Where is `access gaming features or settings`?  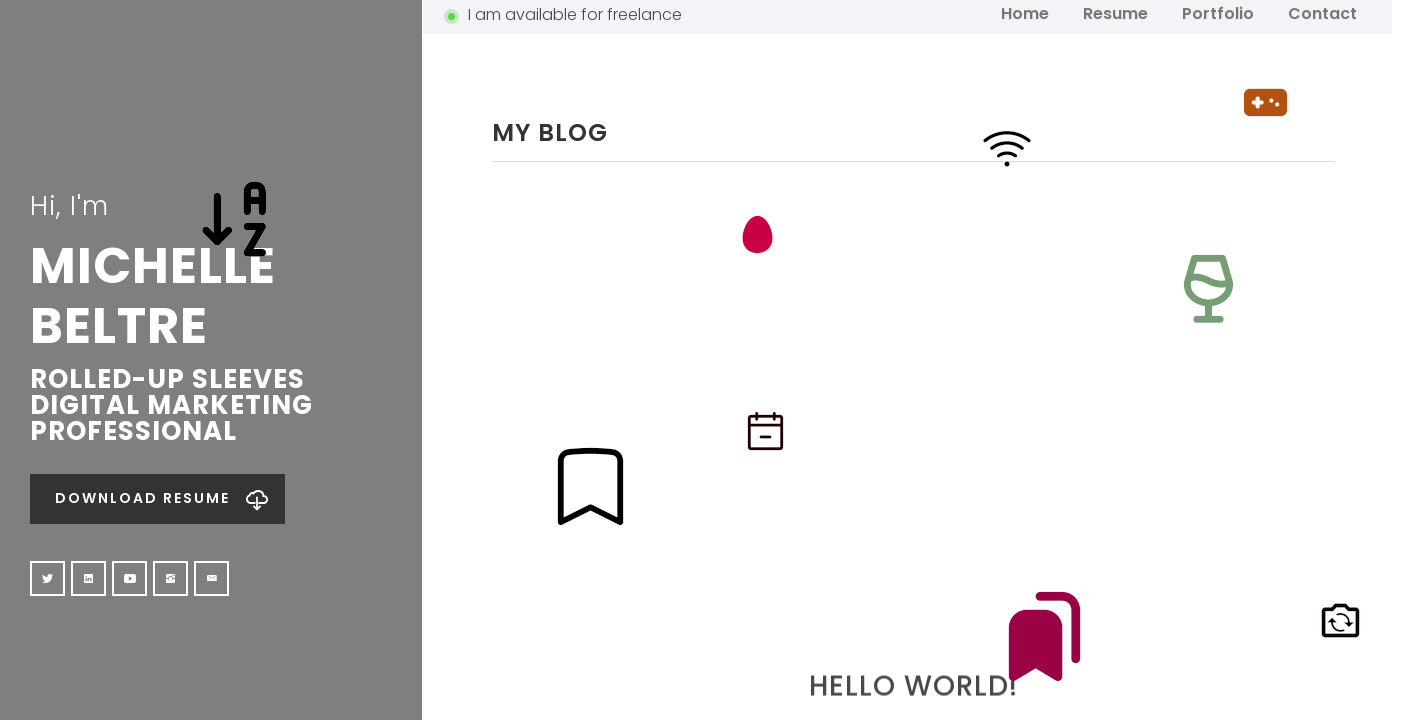 access gaming features or settings is located at coordinates (1265, 102).